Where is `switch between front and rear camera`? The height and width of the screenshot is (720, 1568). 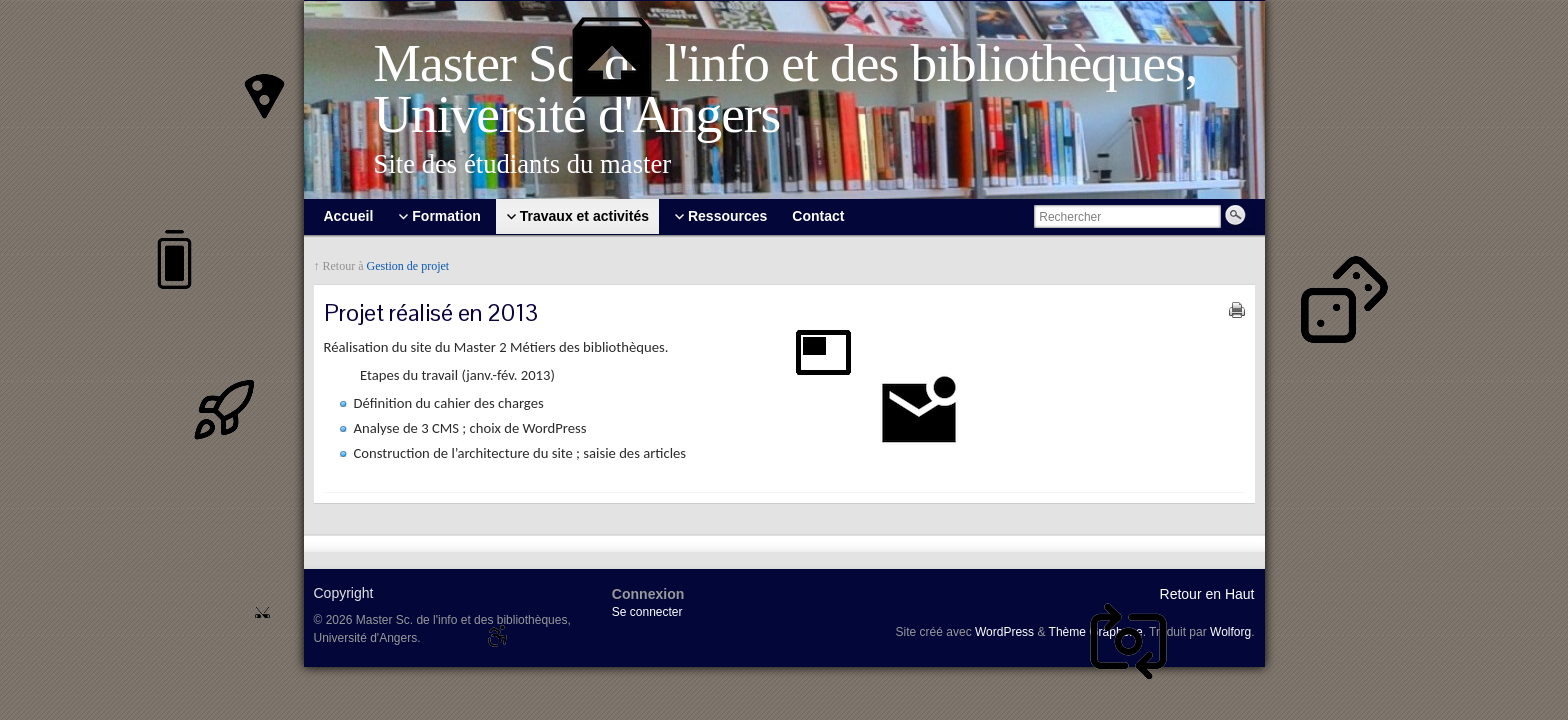
switch between front and rear camera is located at coordinates (1128, 641).